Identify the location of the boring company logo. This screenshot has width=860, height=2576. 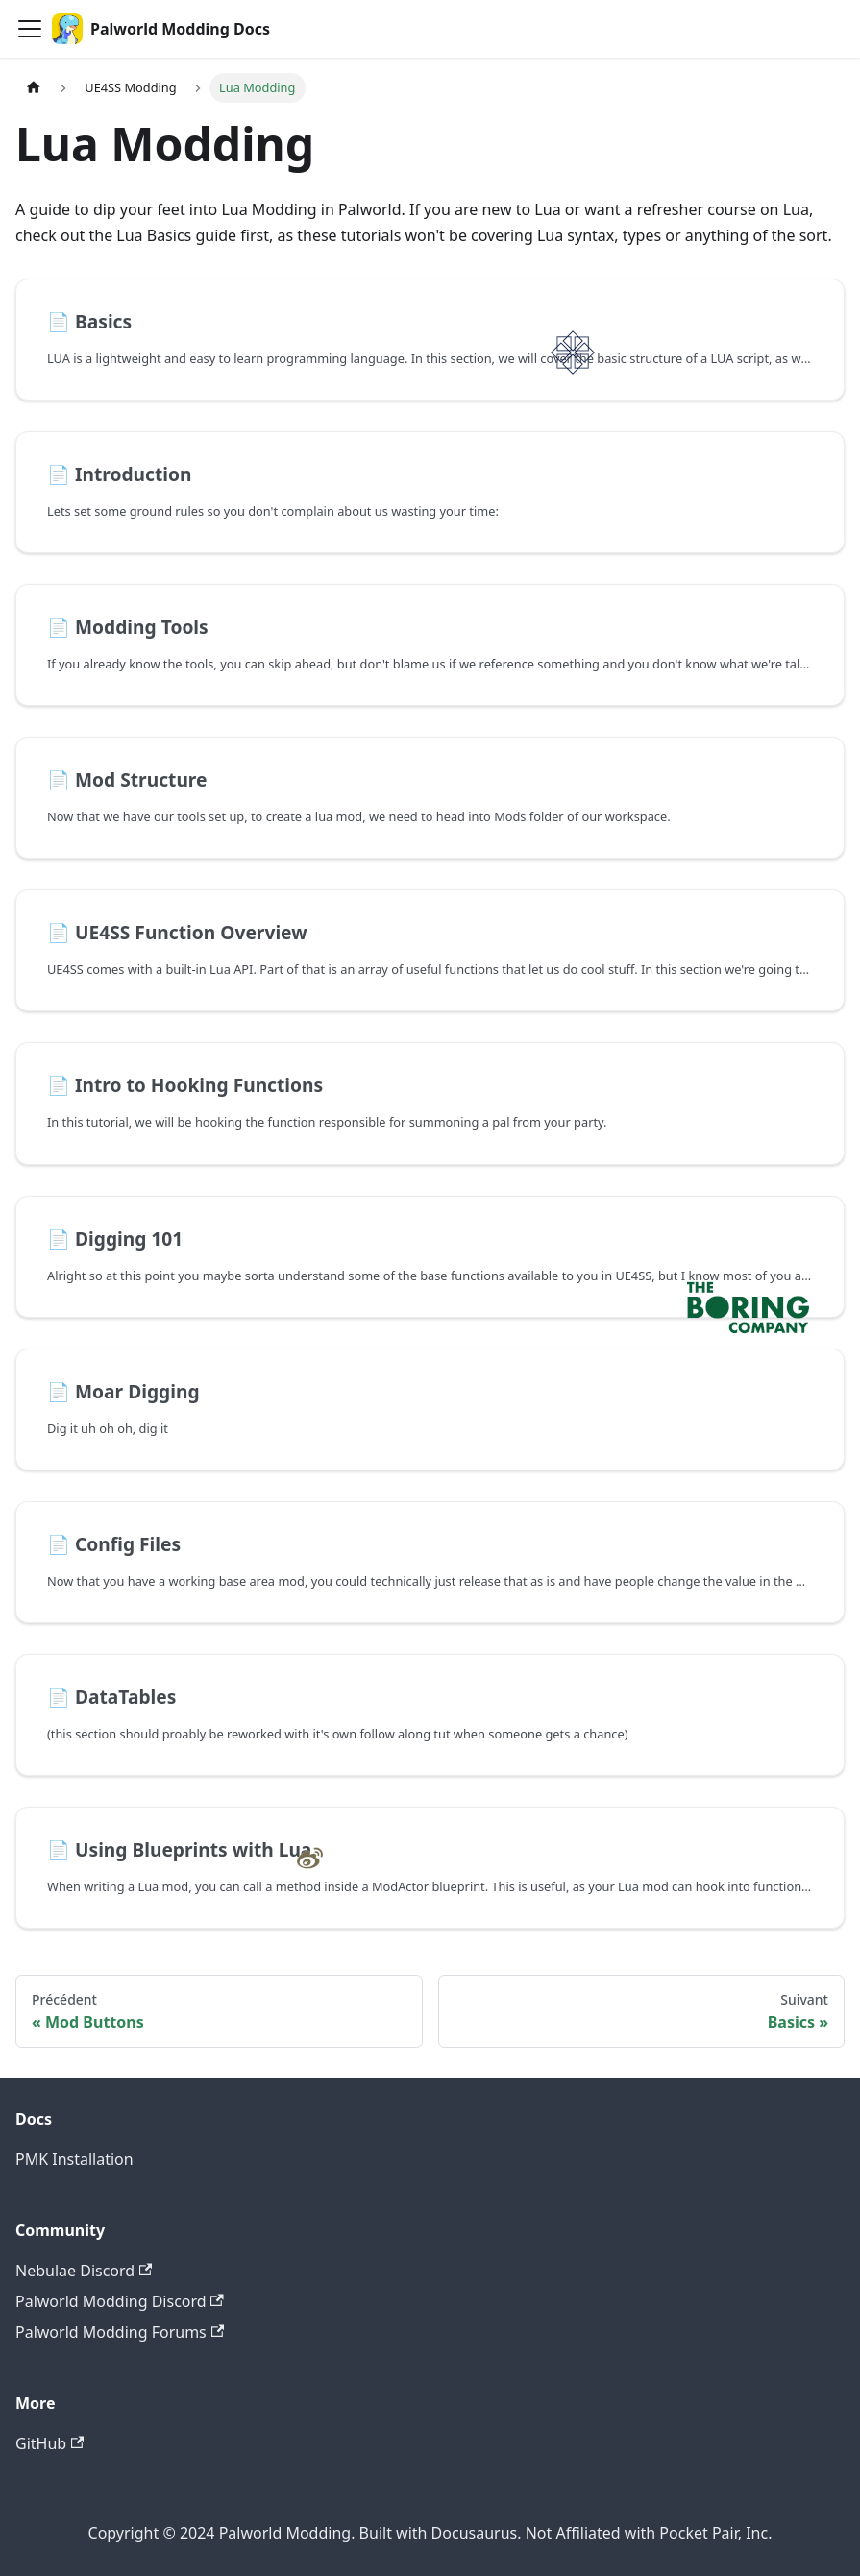
(748, 1307).